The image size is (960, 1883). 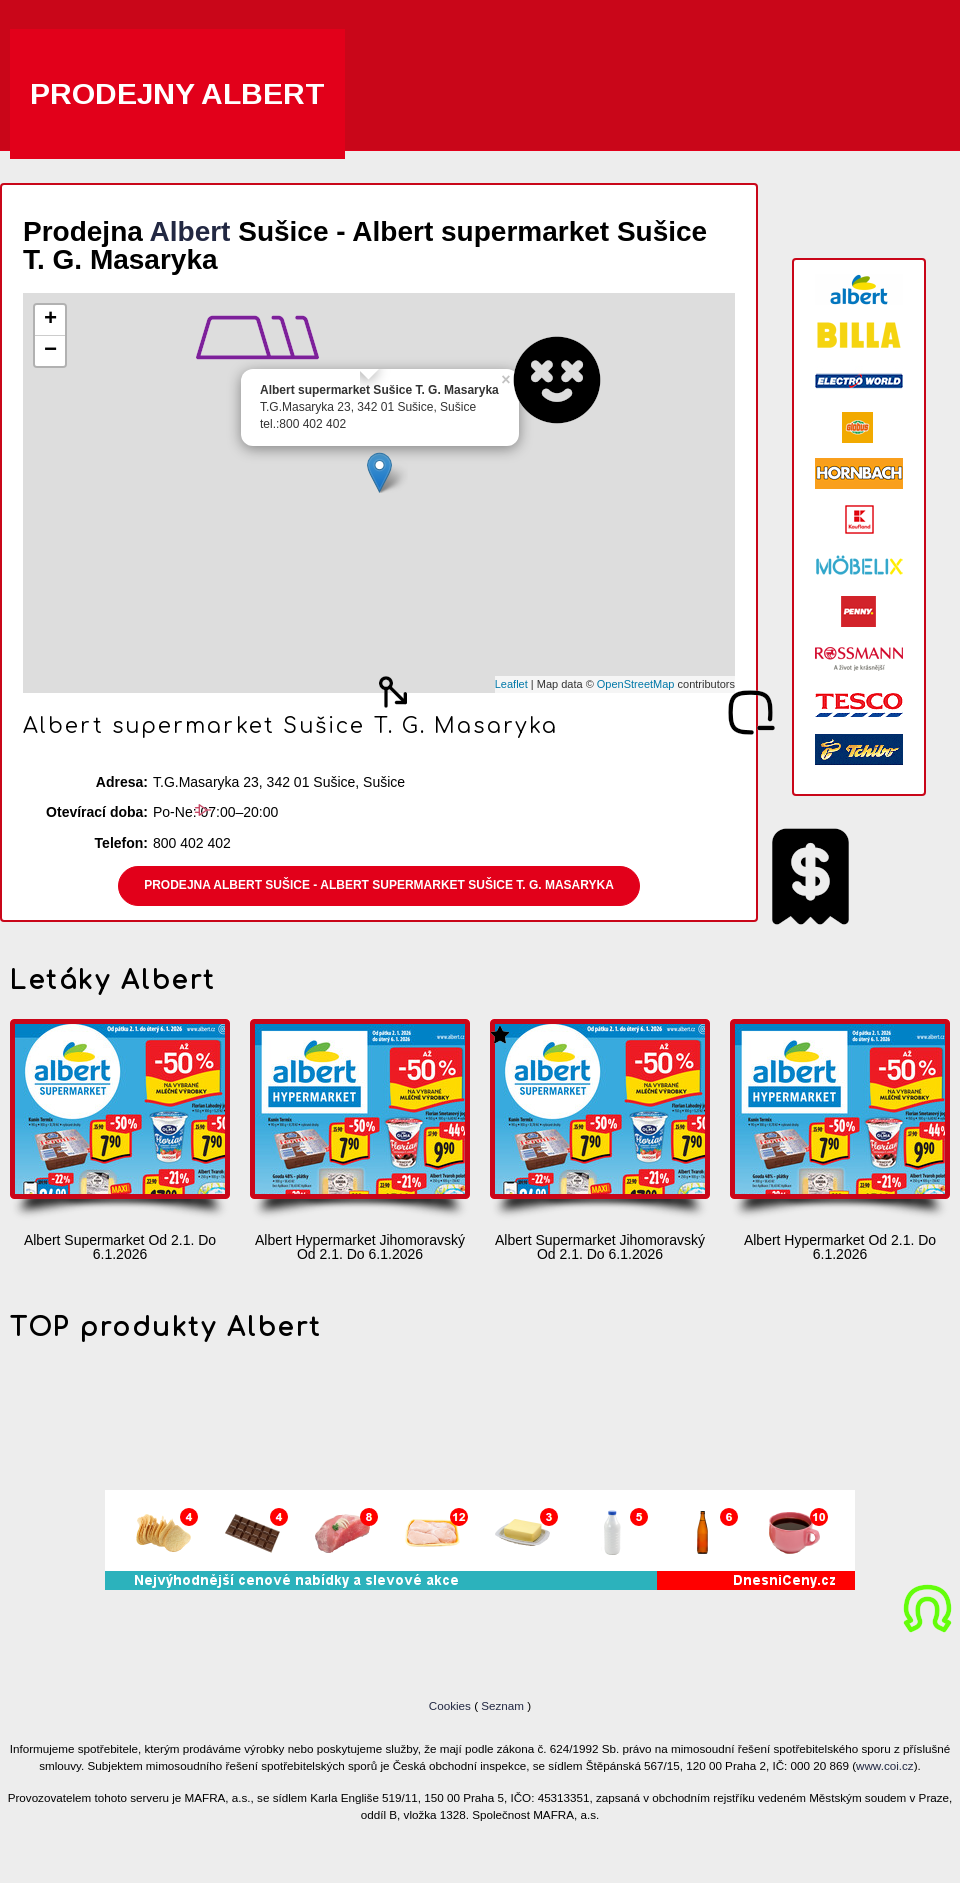 I want to click on add to favorites, so click(x=500, y=1035).